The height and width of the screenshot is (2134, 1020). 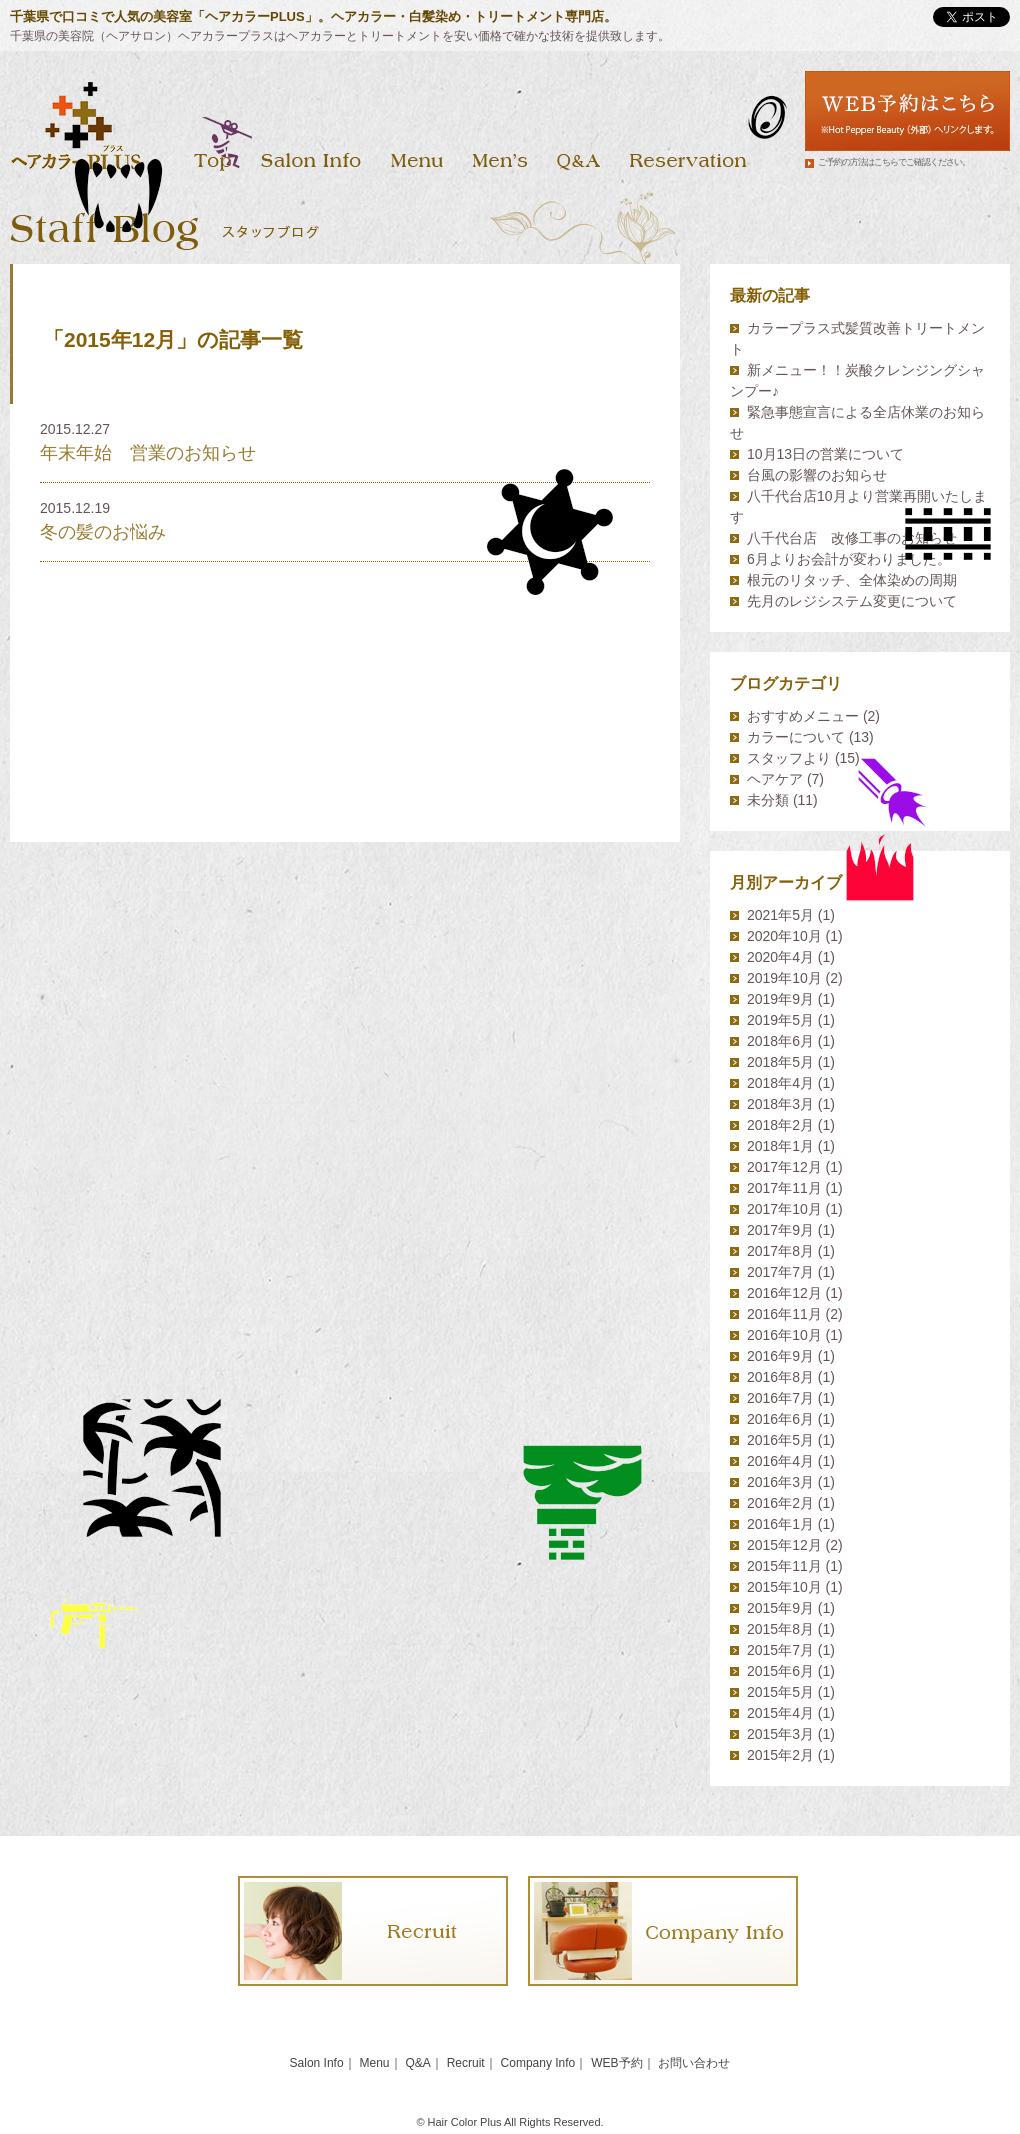 I want to click on access train or railway station information, so click(x=948, y=534).